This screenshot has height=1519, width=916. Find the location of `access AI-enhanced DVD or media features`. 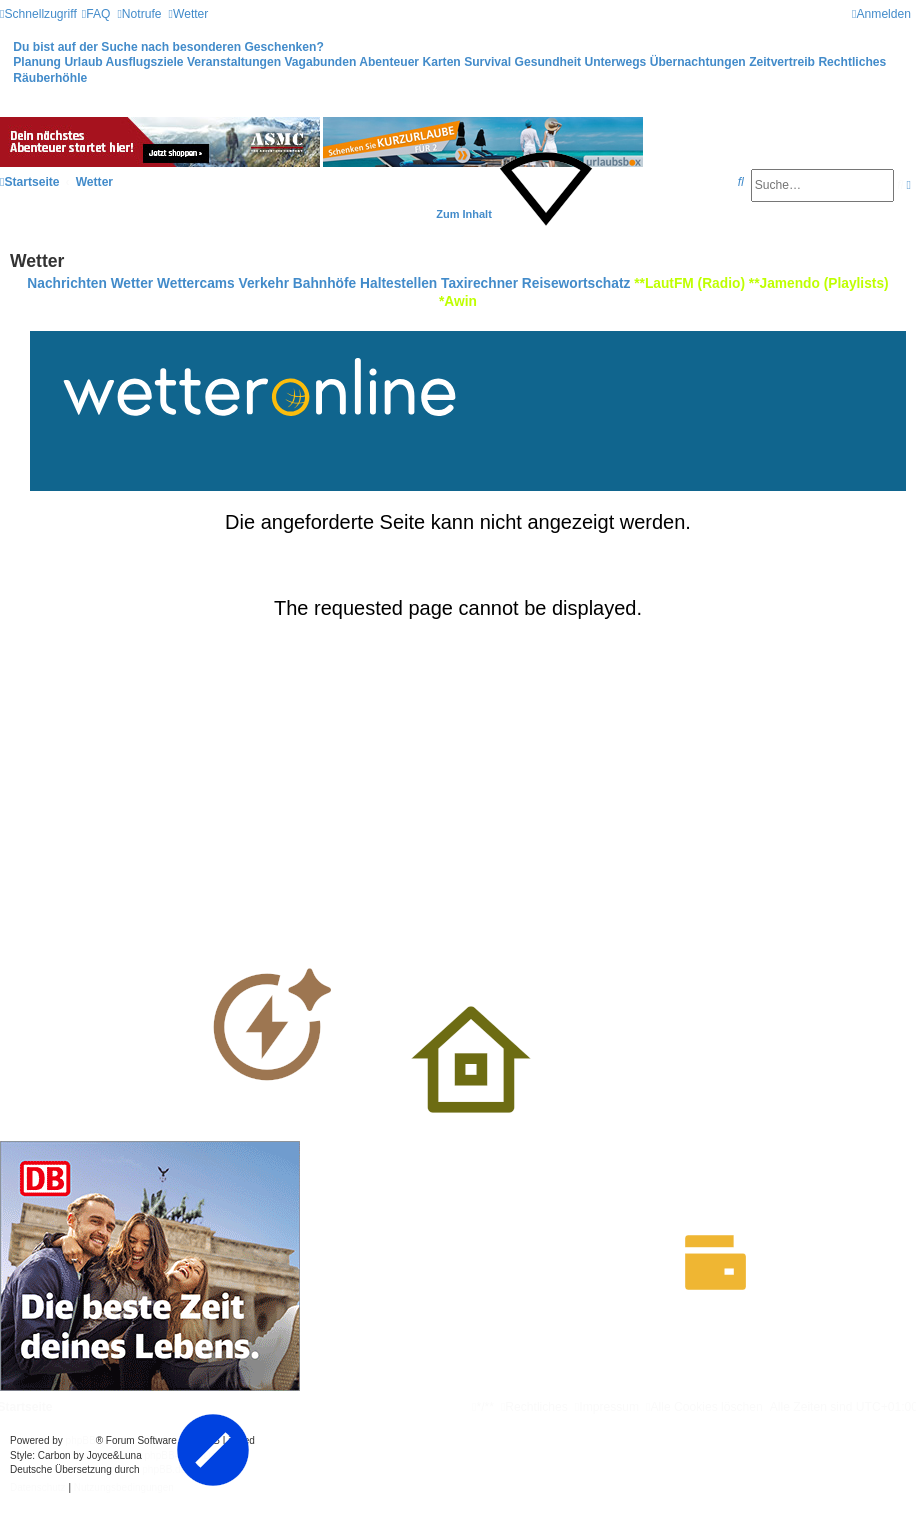

access AI-enhanced DVD or media features is located at coordinates (267, 1027).